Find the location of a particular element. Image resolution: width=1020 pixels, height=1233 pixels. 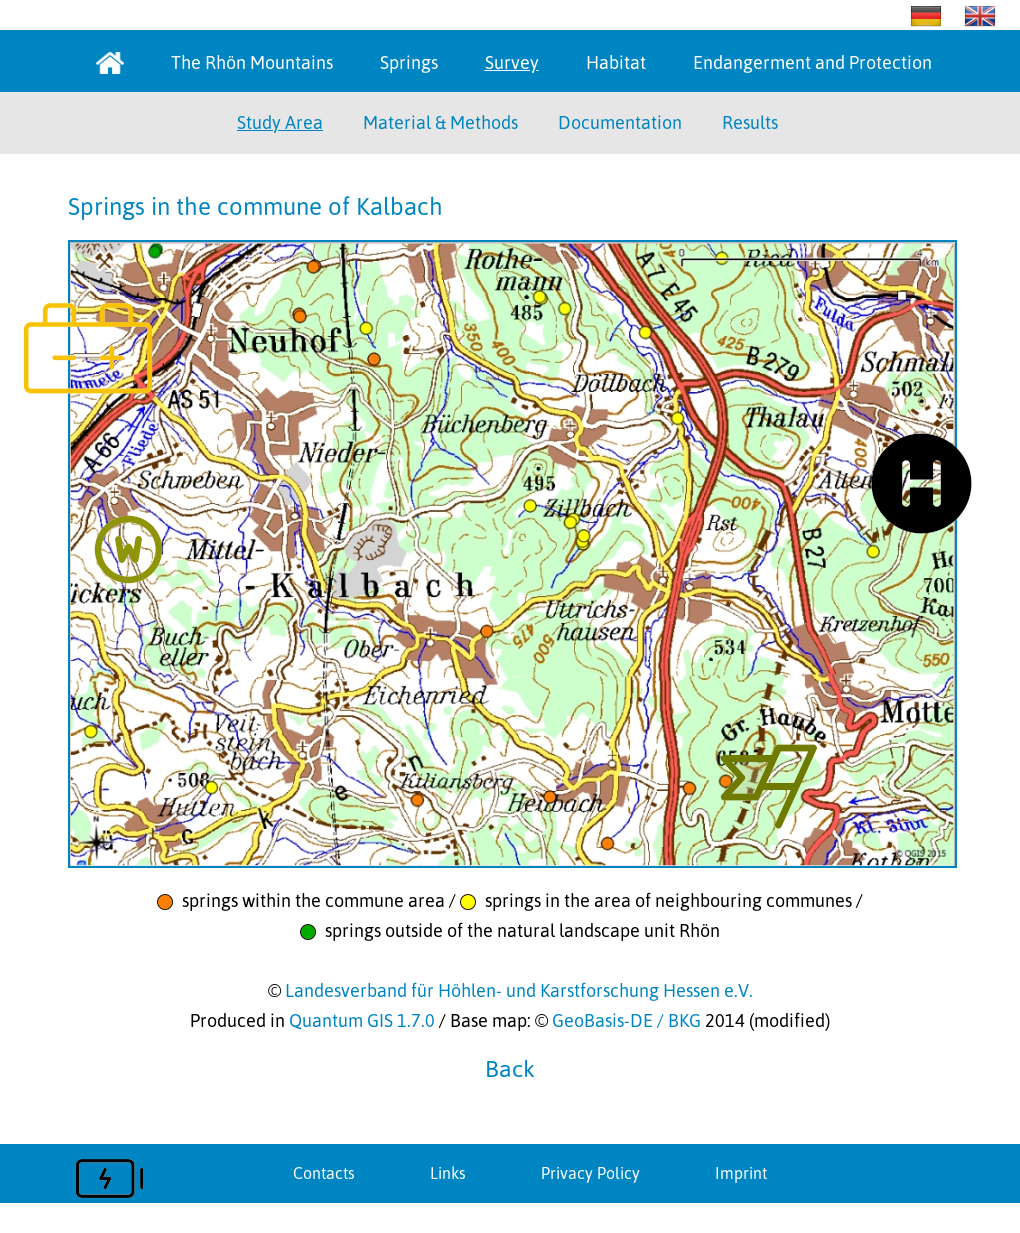

flag or bookmark an item is located at coordinates (768, 783).